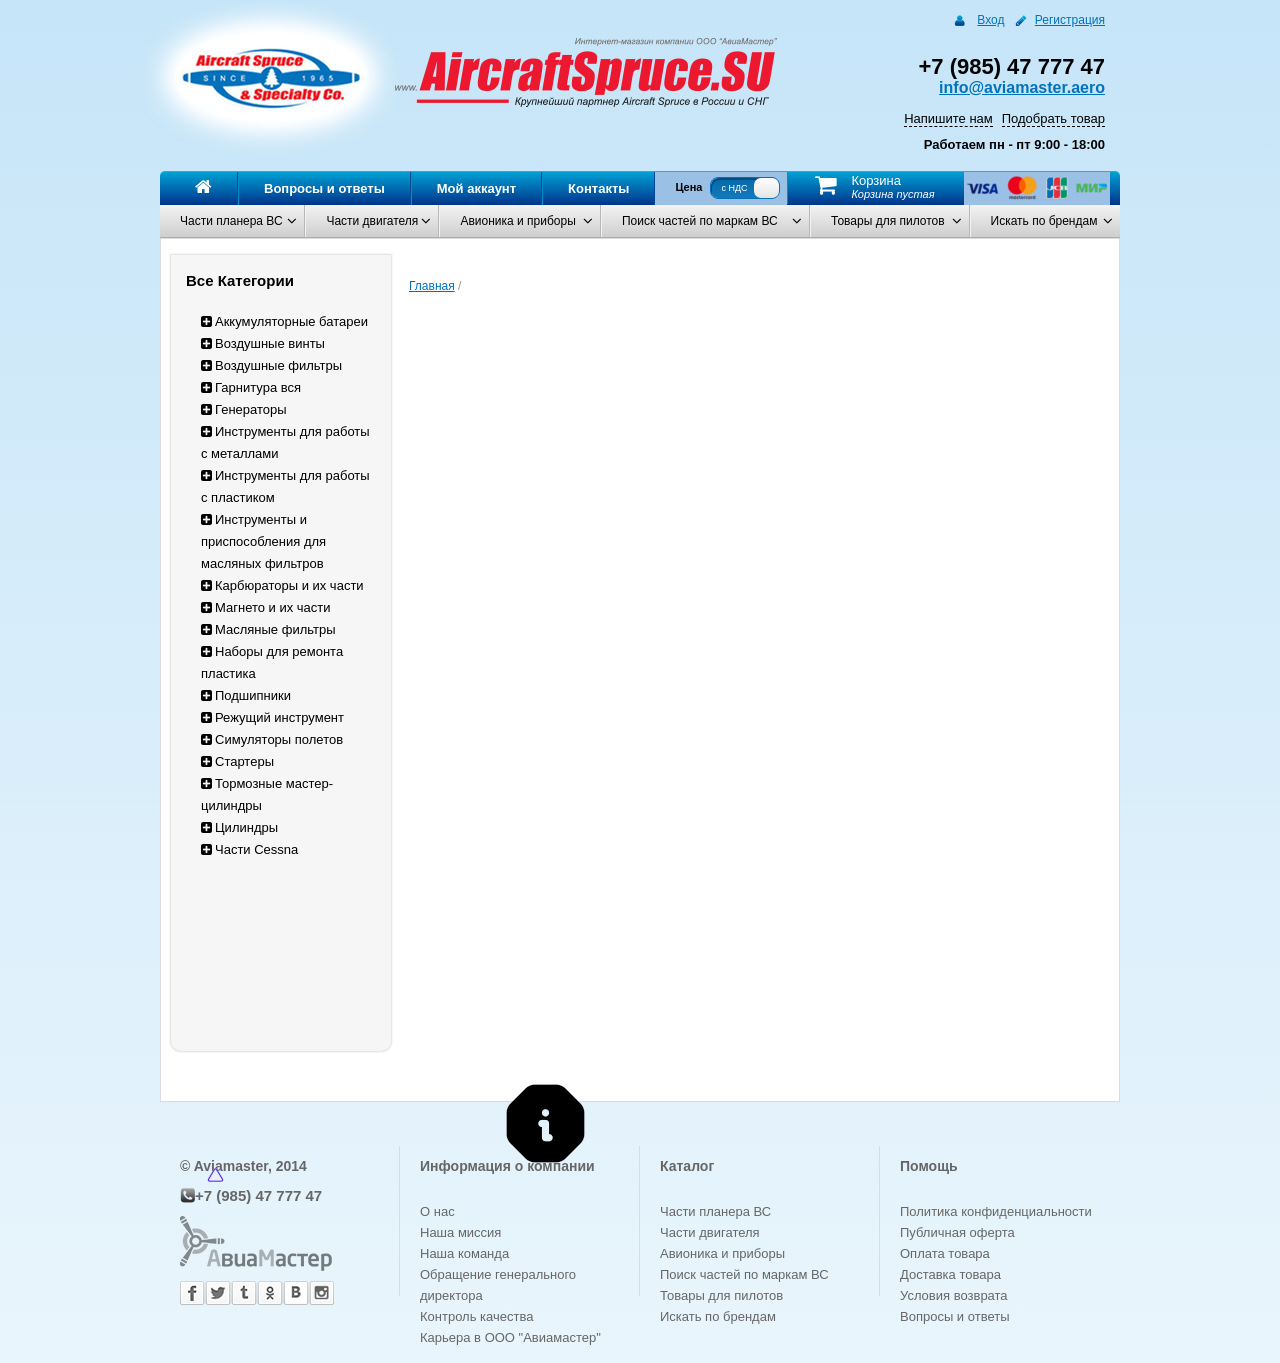 The height and width of the screenshot is (1363, 1280). What do you see at coordinates (545, 1123) in the screenshot?
I see `view more information or details` at bounding box center [545, 1123].